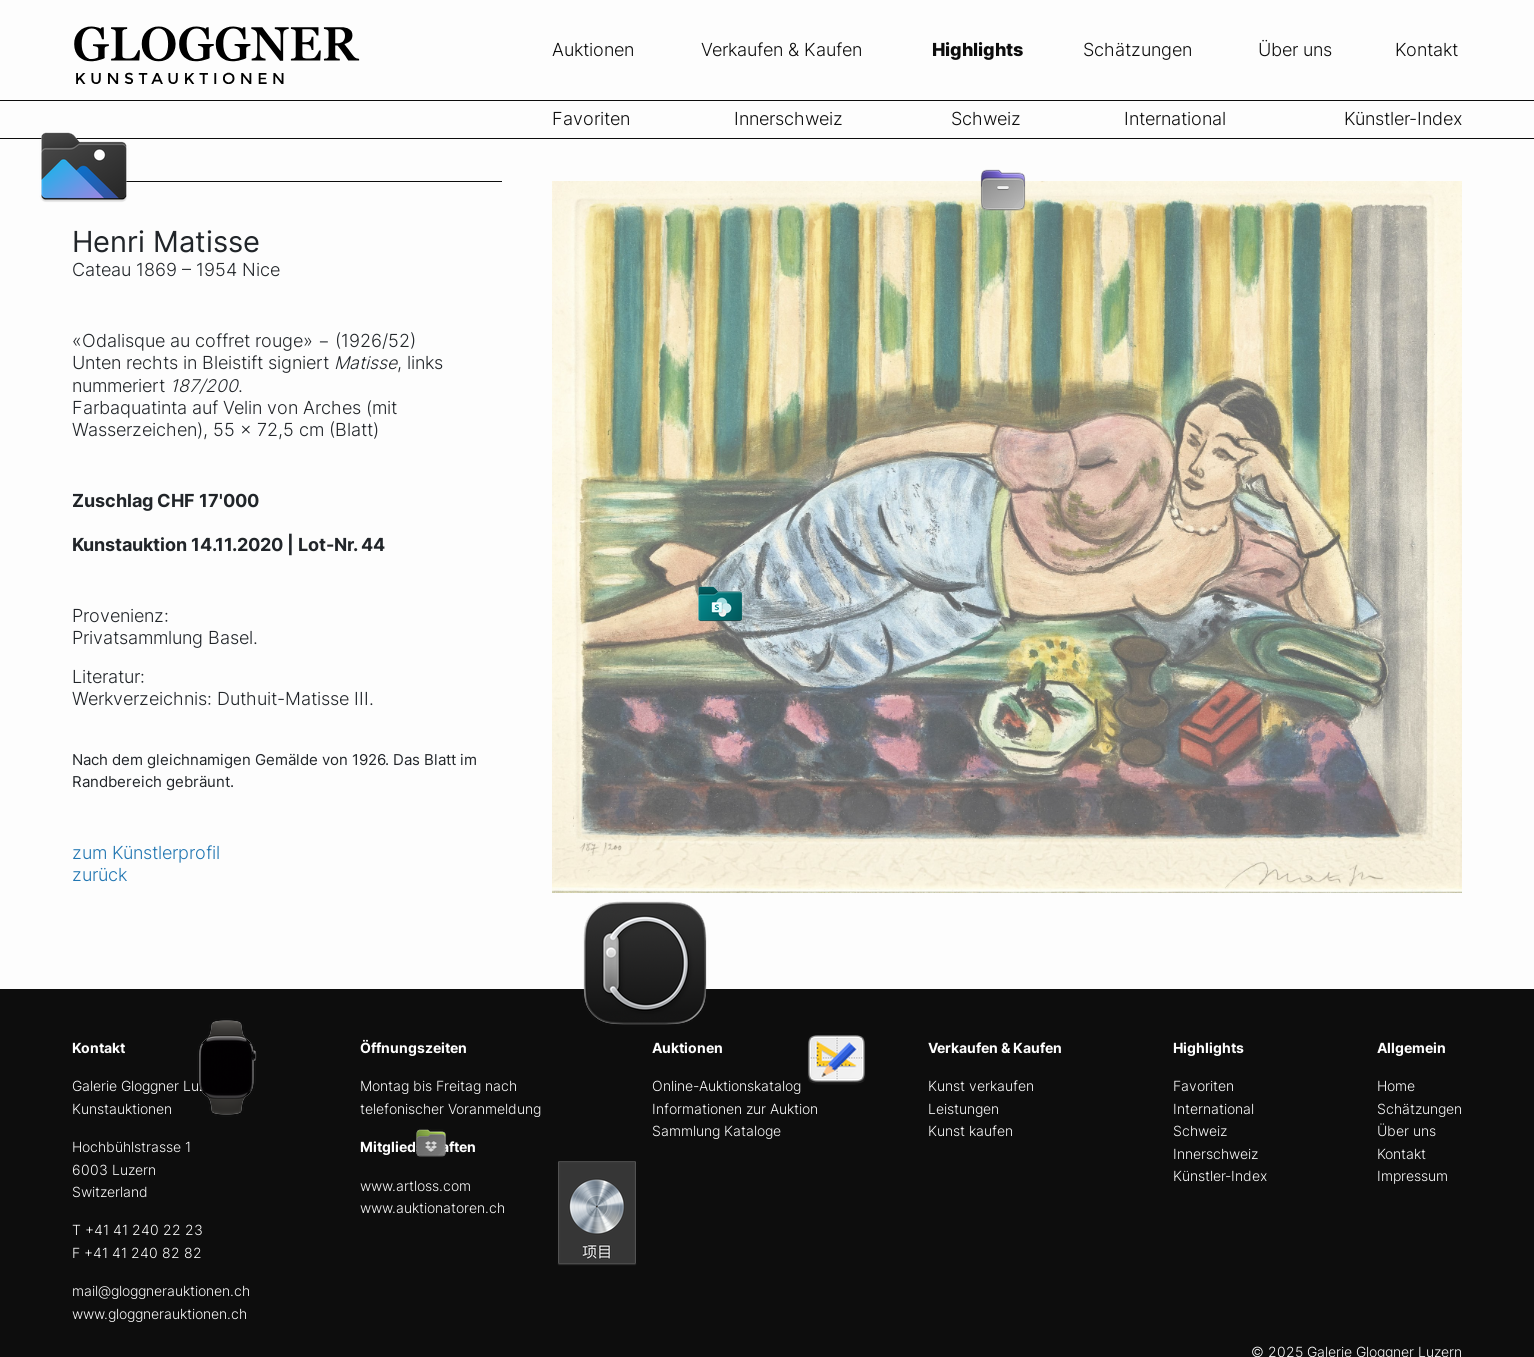 This screenshot has width=1534, height=1357. Describe the element at coordinates (226, 1067) in the screenshot. I see `apple watch series 10 device icon` at that location.